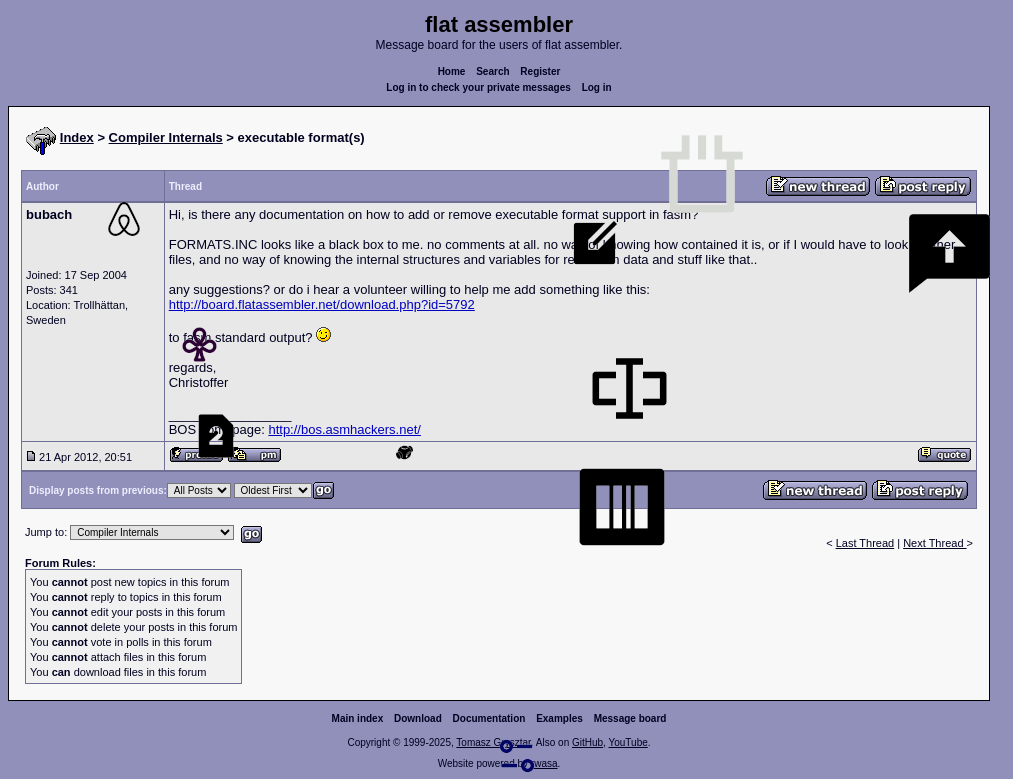 This screenshot has width=1013, height=779. Describe the element at coordinates (404, 452) in the screenshot. I see `open OpenSCAD application` at that location.